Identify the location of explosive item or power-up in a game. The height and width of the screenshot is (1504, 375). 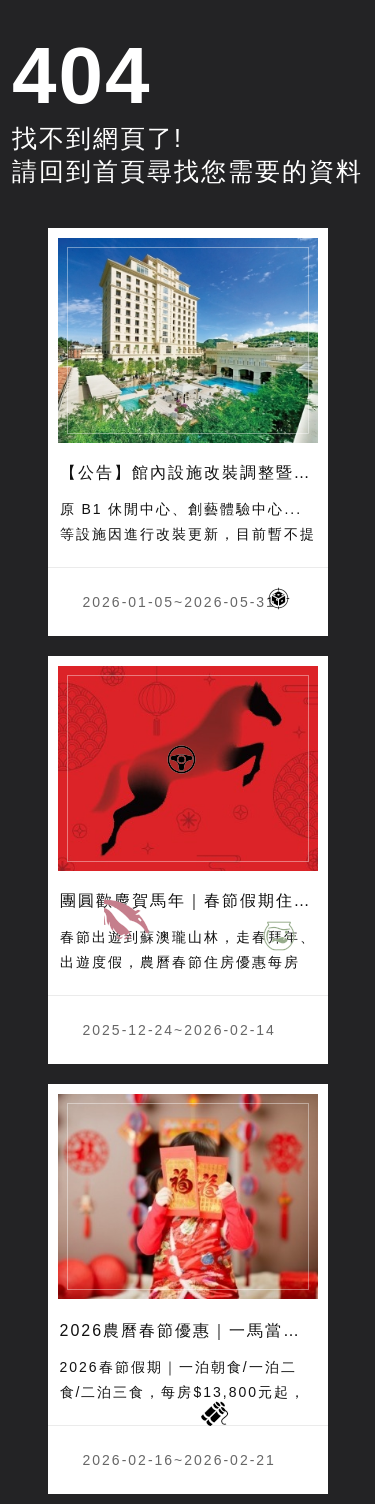
(214, 1412).